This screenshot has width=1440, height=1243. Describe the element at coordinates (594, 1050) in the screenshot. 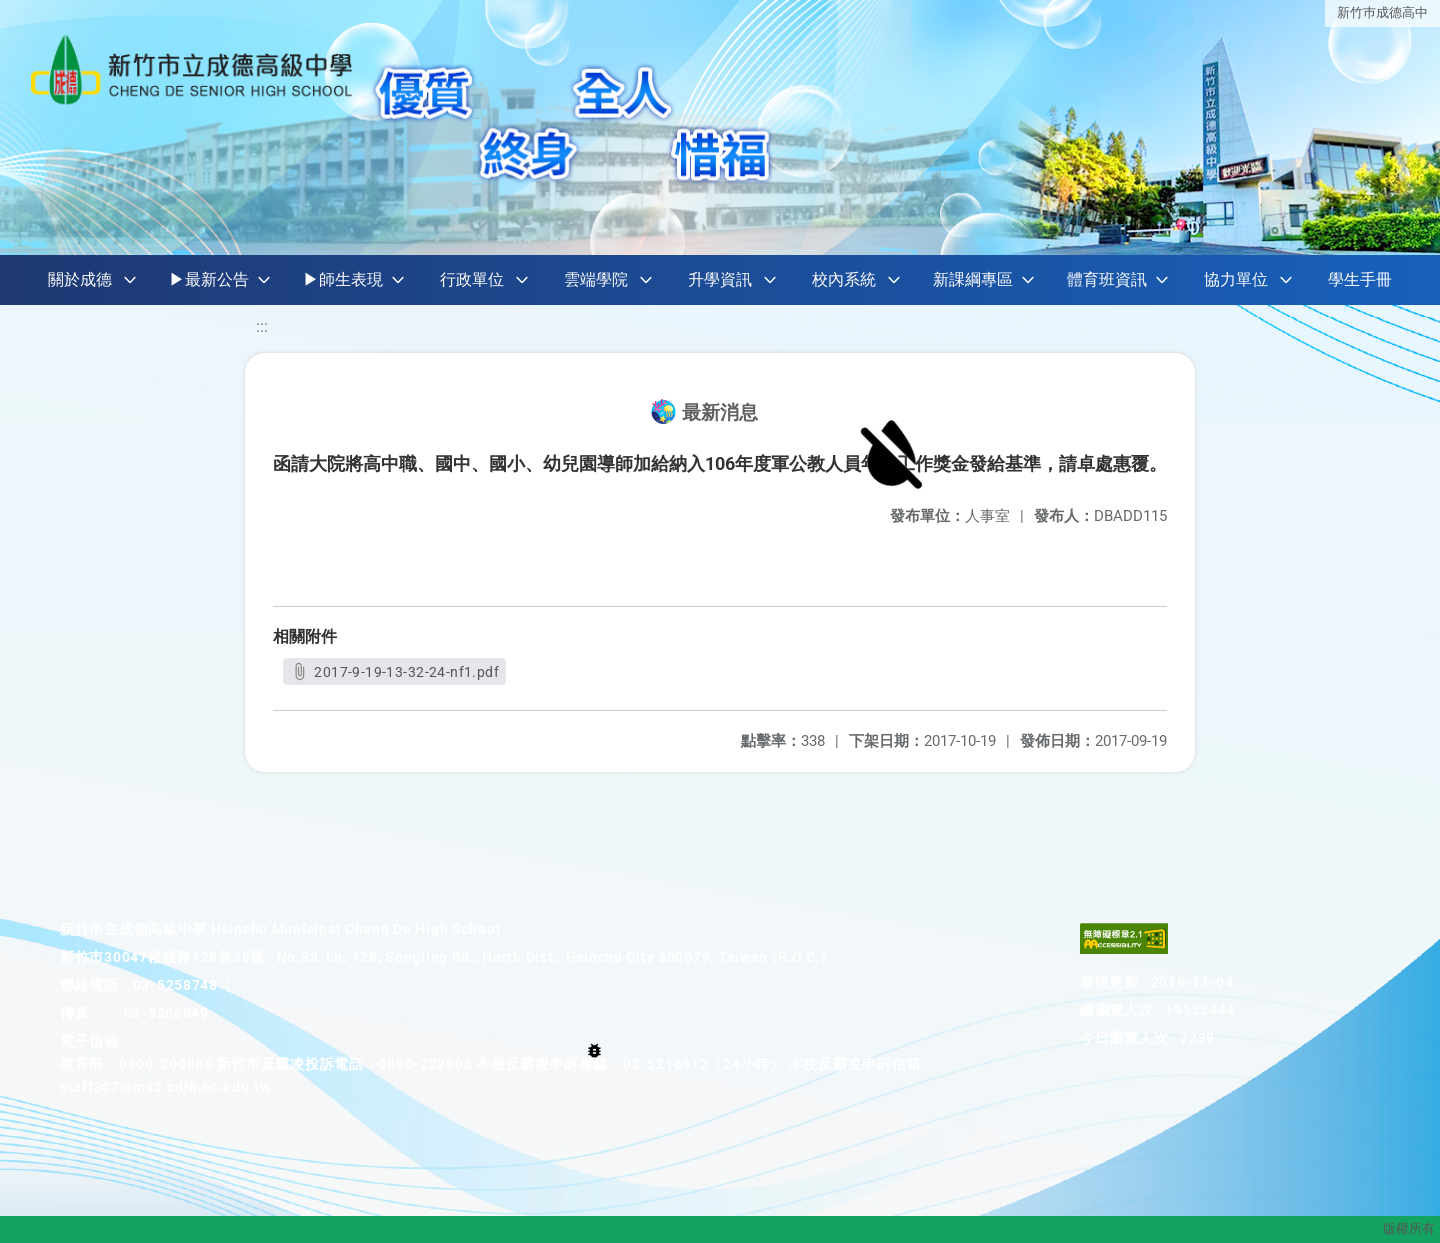

I see `report a bug or issue` at that location.